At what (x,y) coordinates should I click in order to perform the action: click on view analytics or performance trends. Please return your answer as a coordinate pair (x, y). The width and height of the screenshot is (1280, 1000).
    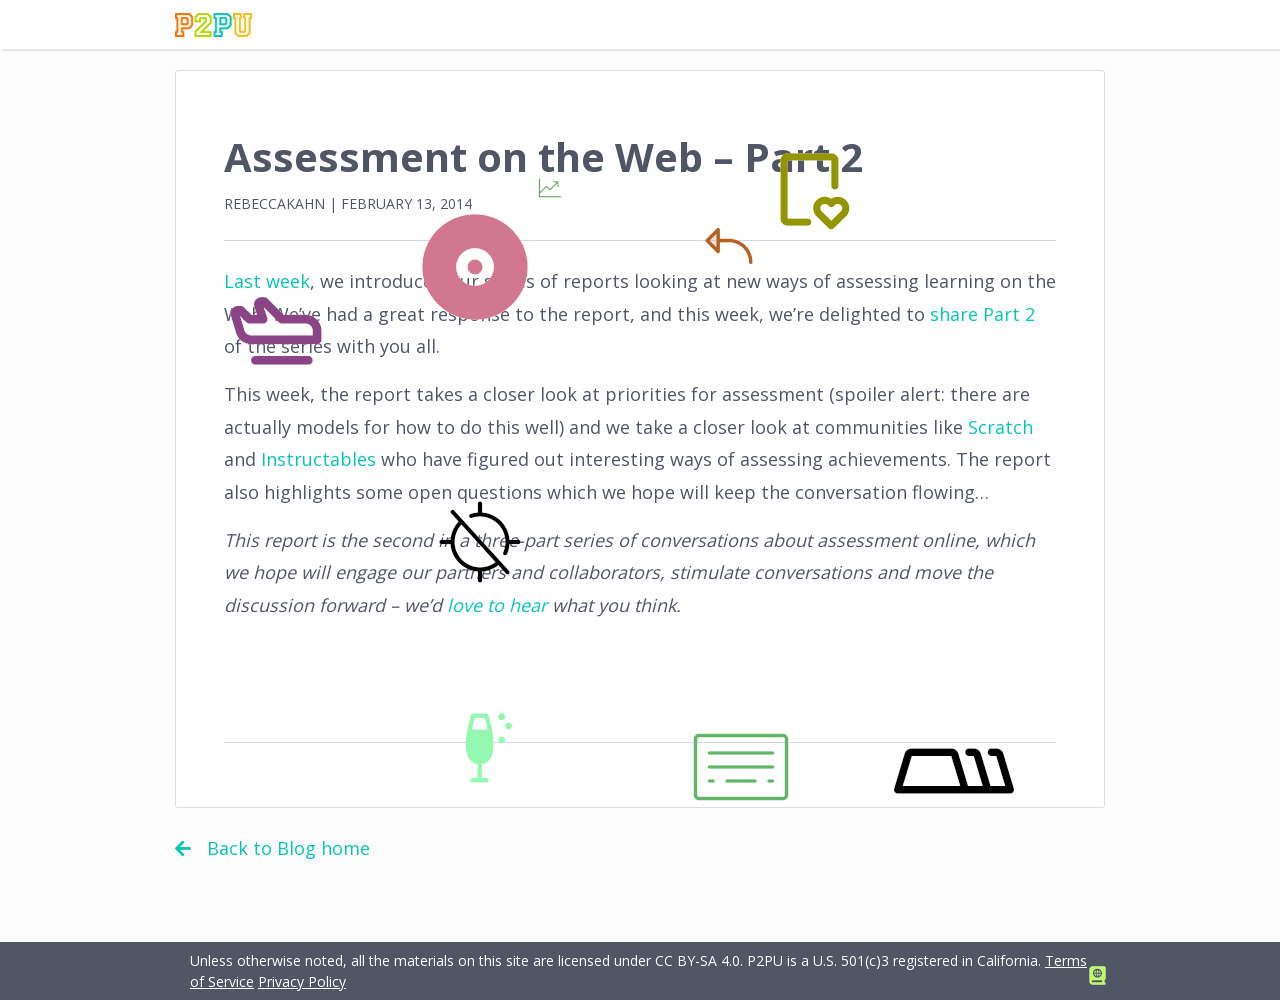
    Looking at the image, I should click on (550, 188).